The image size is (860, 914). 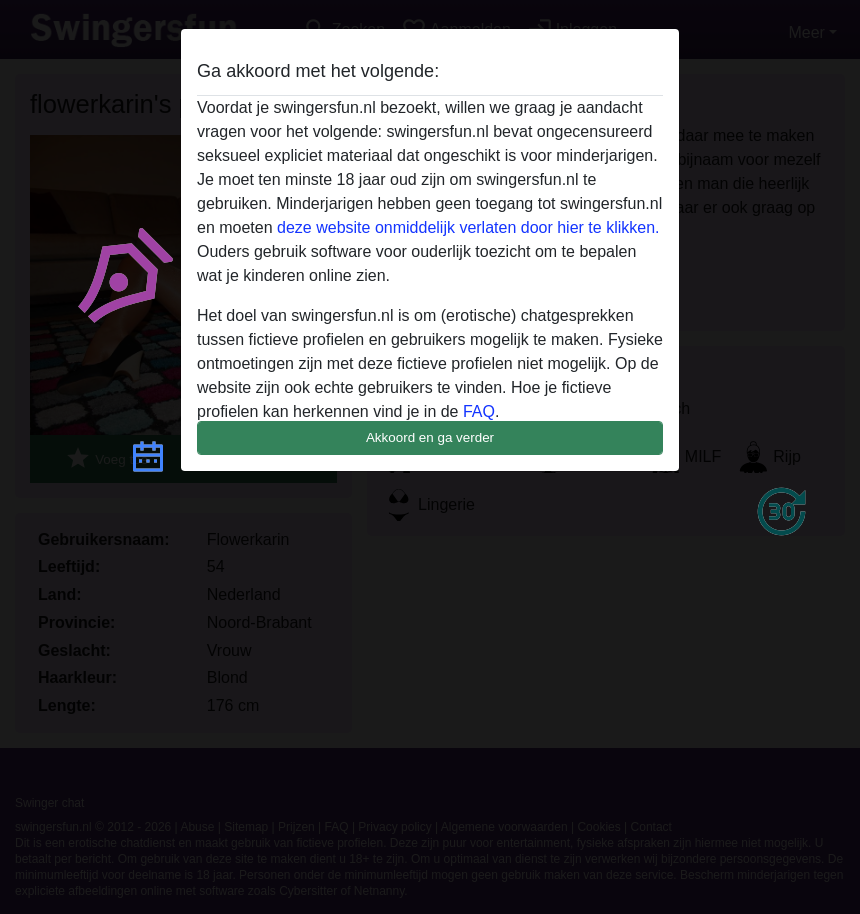 What do you see at coordinates (781, 511) in the screenshot?
I see `skip forward 30 seconds` at bounding box center [781, 511].